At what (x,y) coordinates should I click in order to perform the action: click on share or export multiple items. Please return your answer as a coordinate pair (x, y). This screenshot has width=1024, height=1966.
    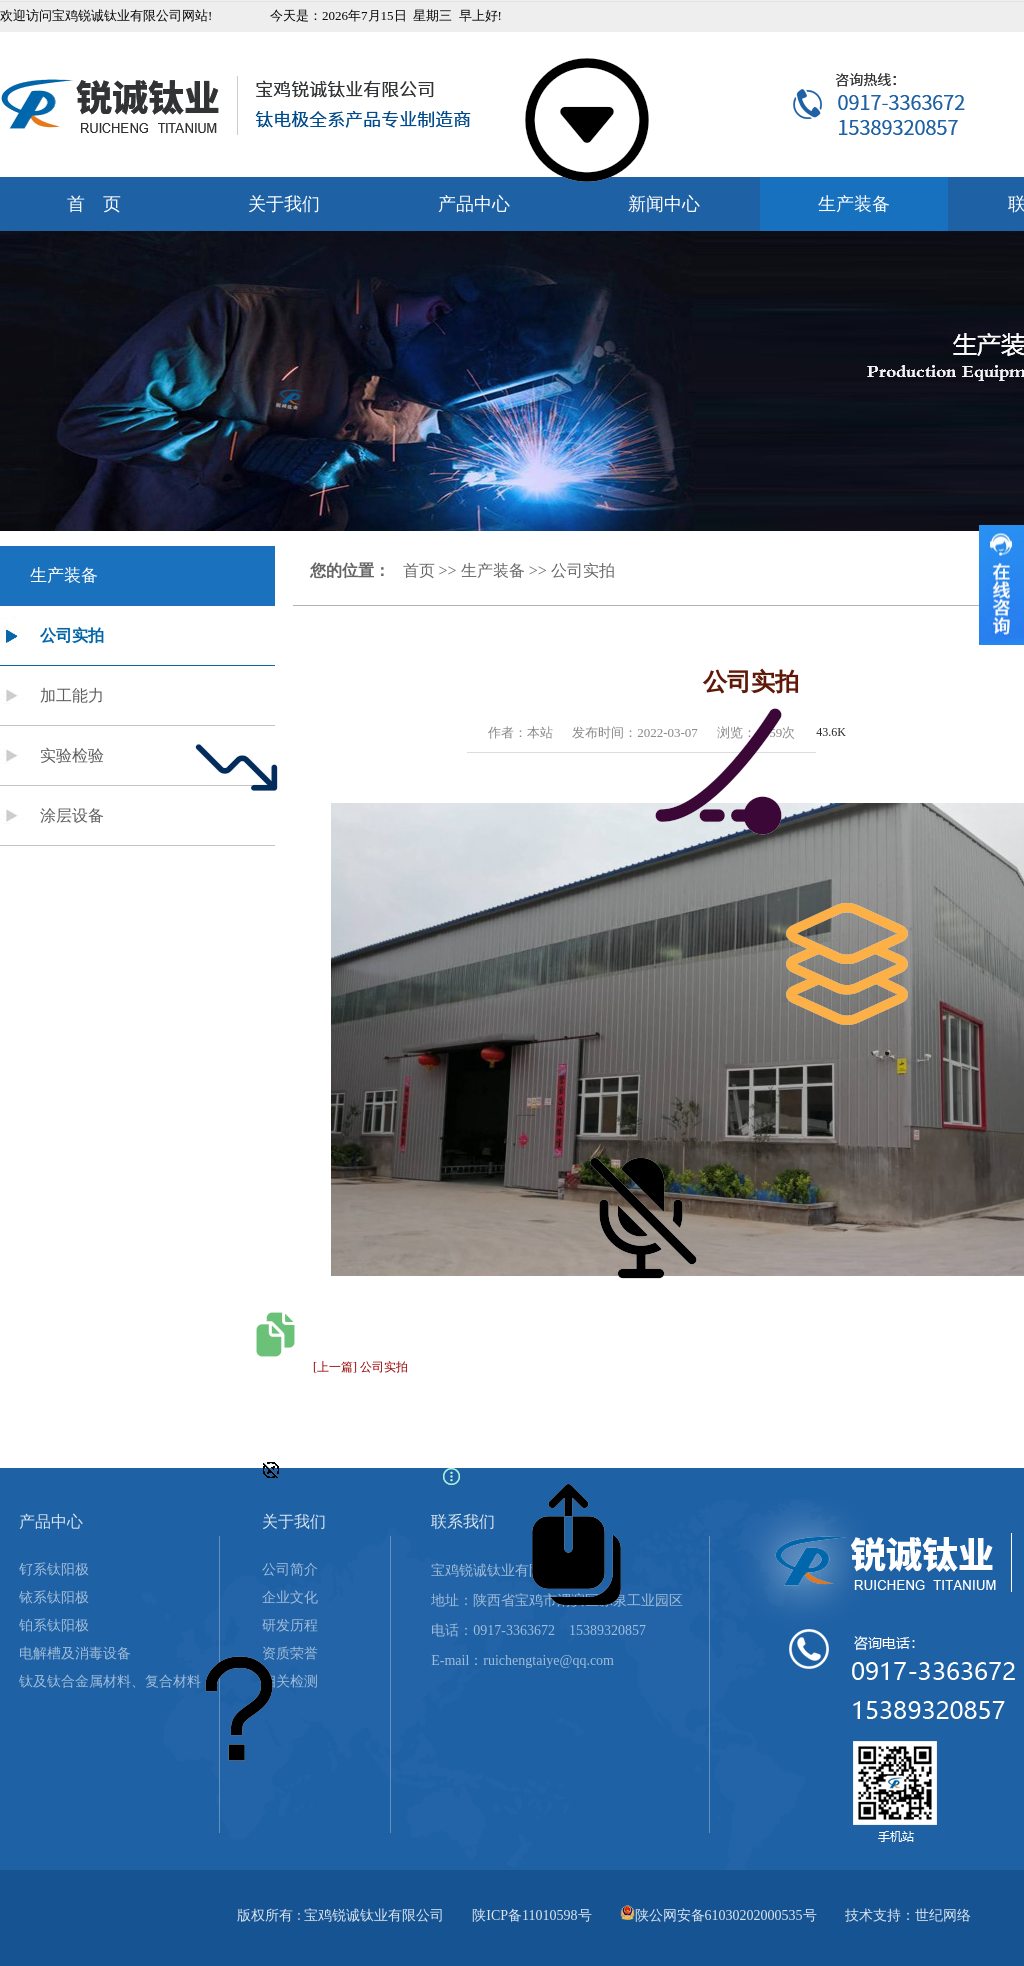
    Looking at the image, I should click on (576, 1544).